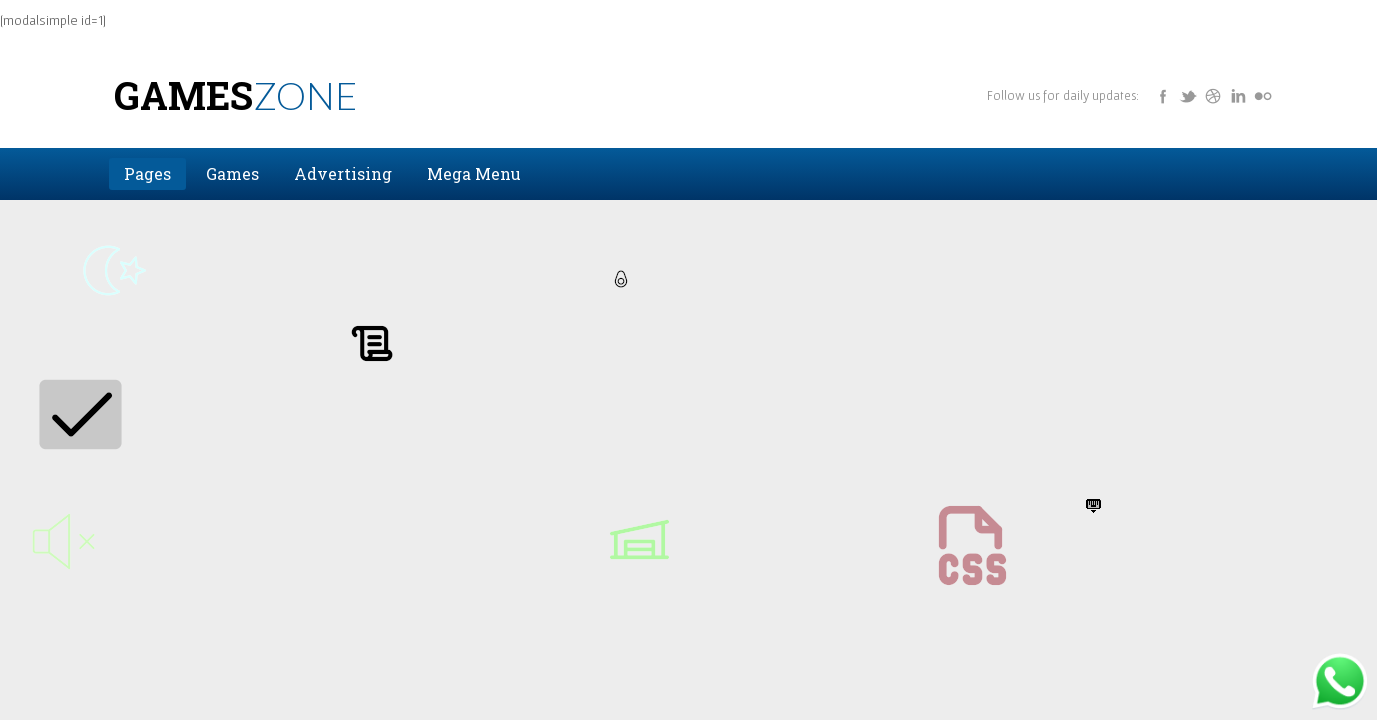 This screenshot has height=720, width=1377. I want to click on indicates healthy or vegetarian food options, so click(621, 279).